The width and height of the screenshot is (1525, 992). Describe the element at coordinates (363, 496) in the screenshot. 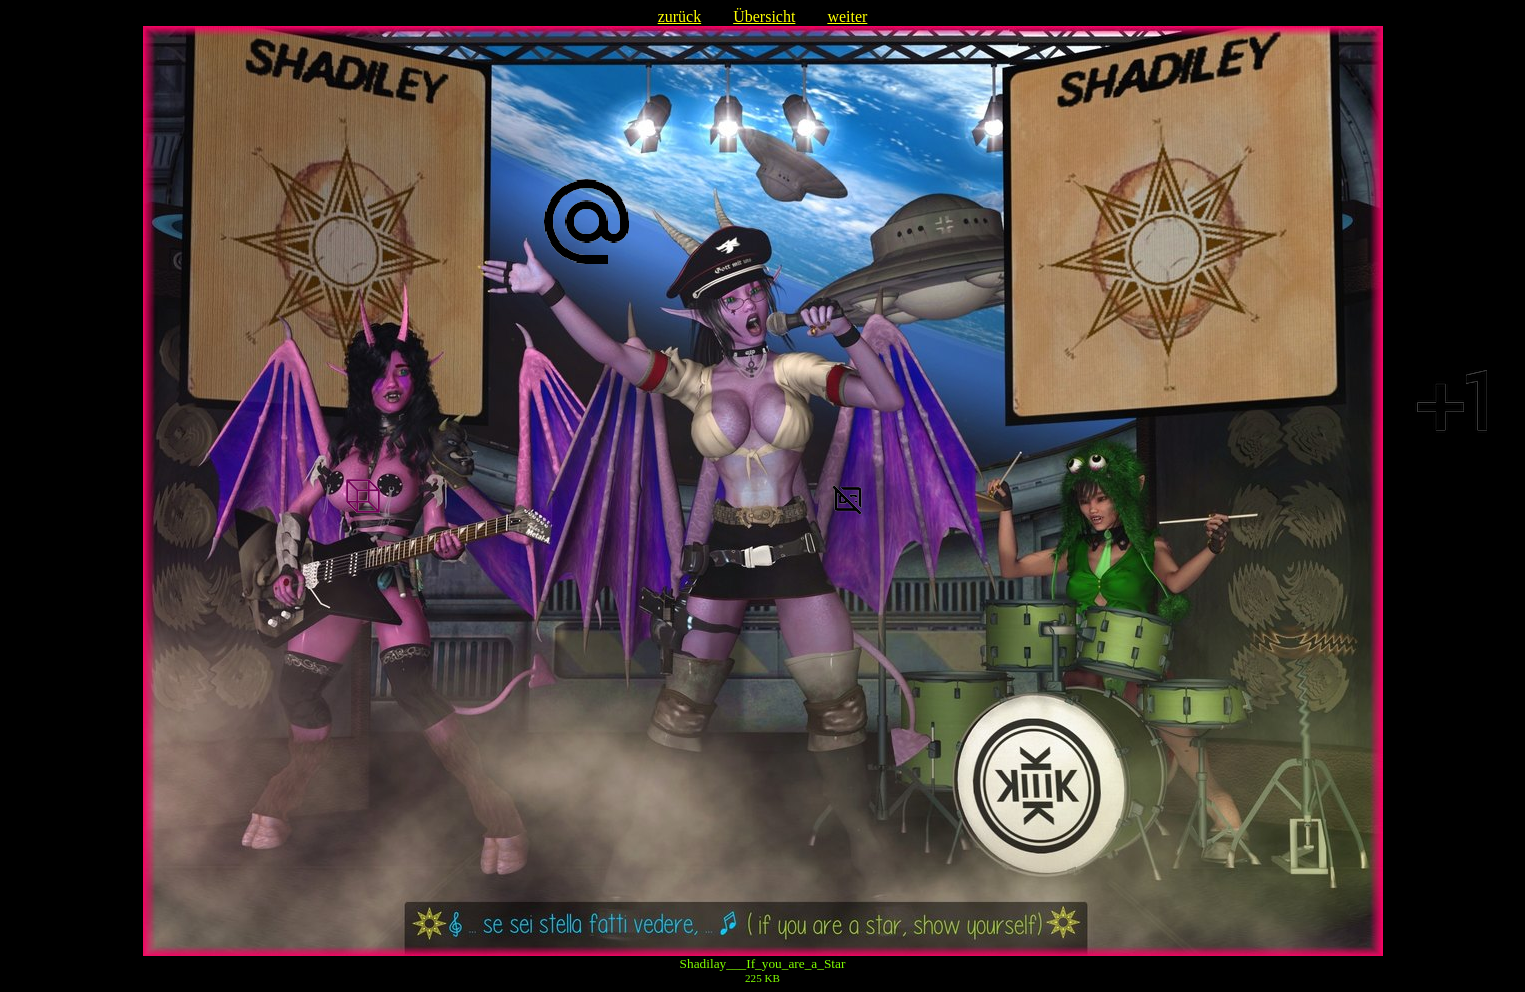

I see `view 3D model or object` at that location.